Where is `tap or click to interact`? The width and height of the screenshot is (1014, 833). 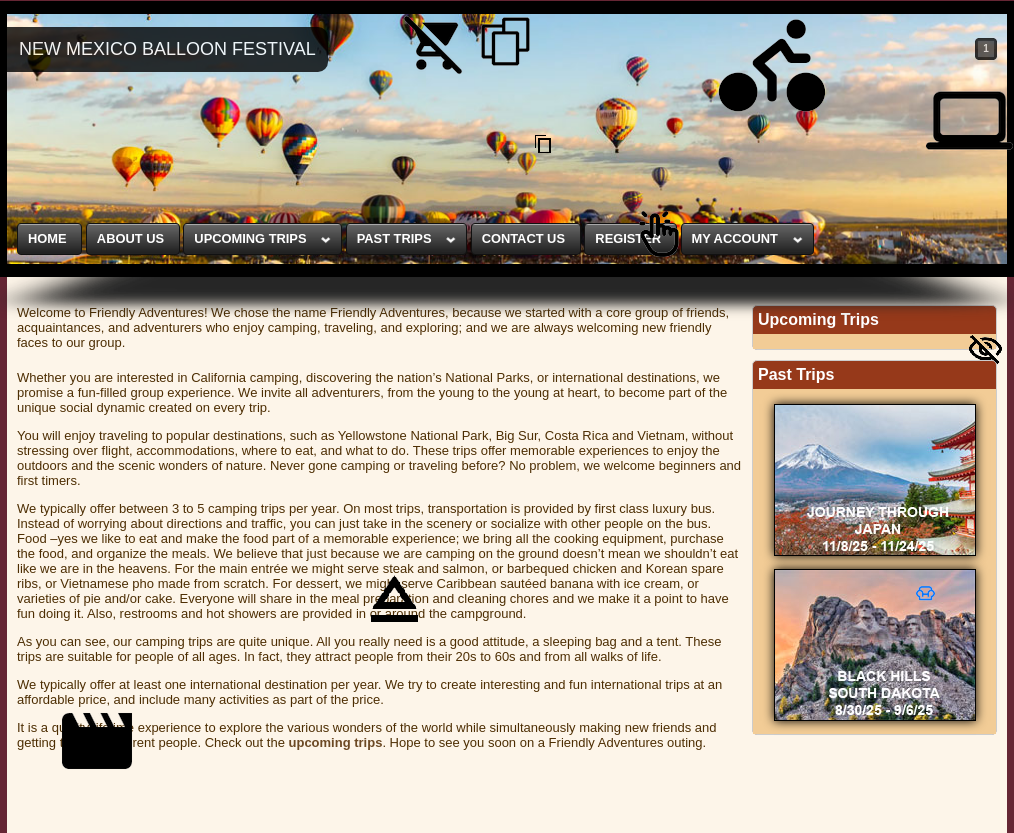
tap or click to interact is located at coordinates (660, 234).